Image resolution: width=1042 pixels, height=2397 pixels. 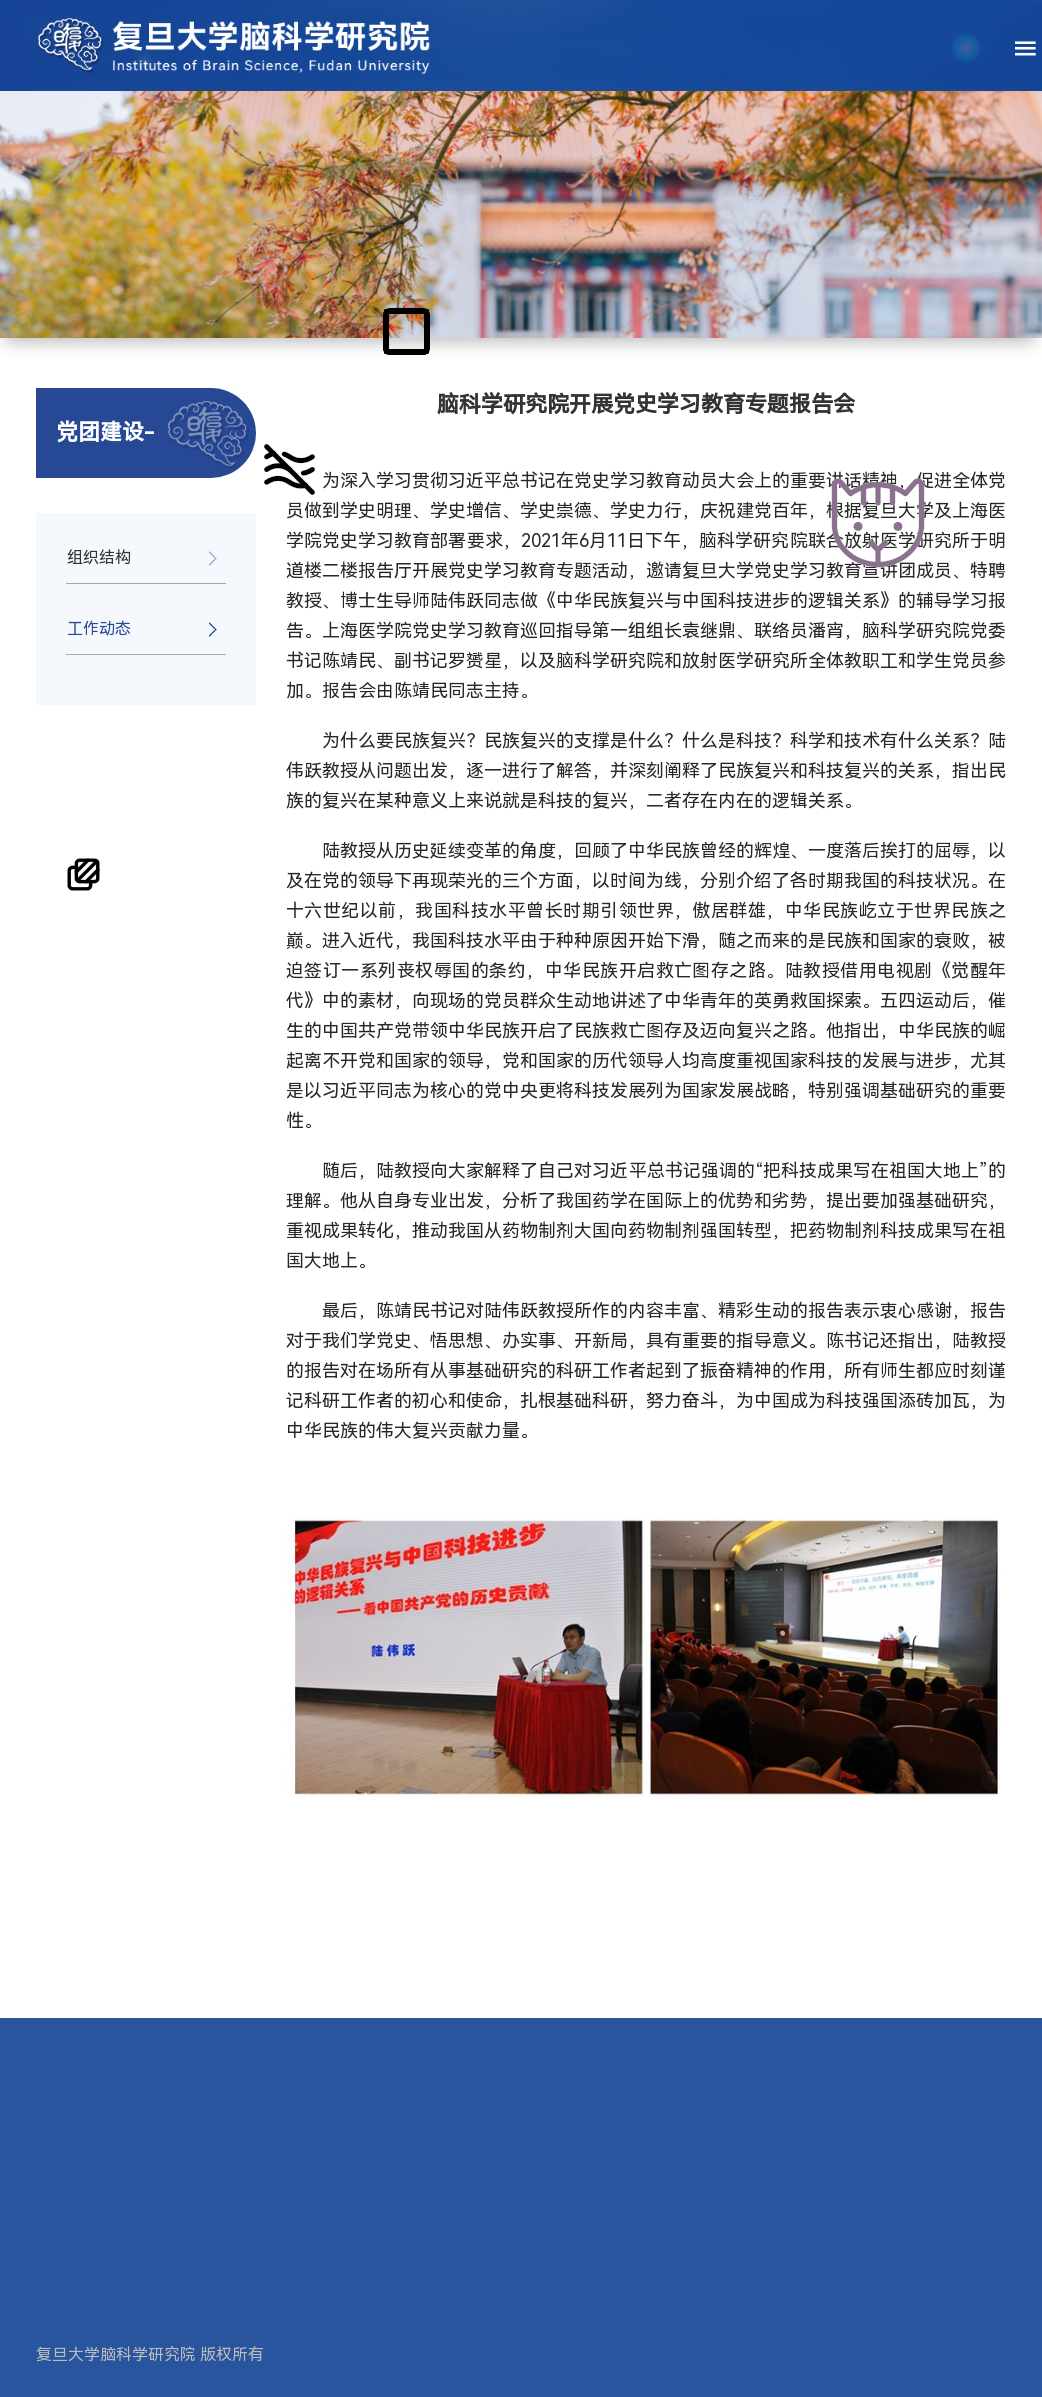 What do you see at coordinates (83, 874) in the screenshot?
I see `view selected layers in a design tool` at bounding box center [83, 874].